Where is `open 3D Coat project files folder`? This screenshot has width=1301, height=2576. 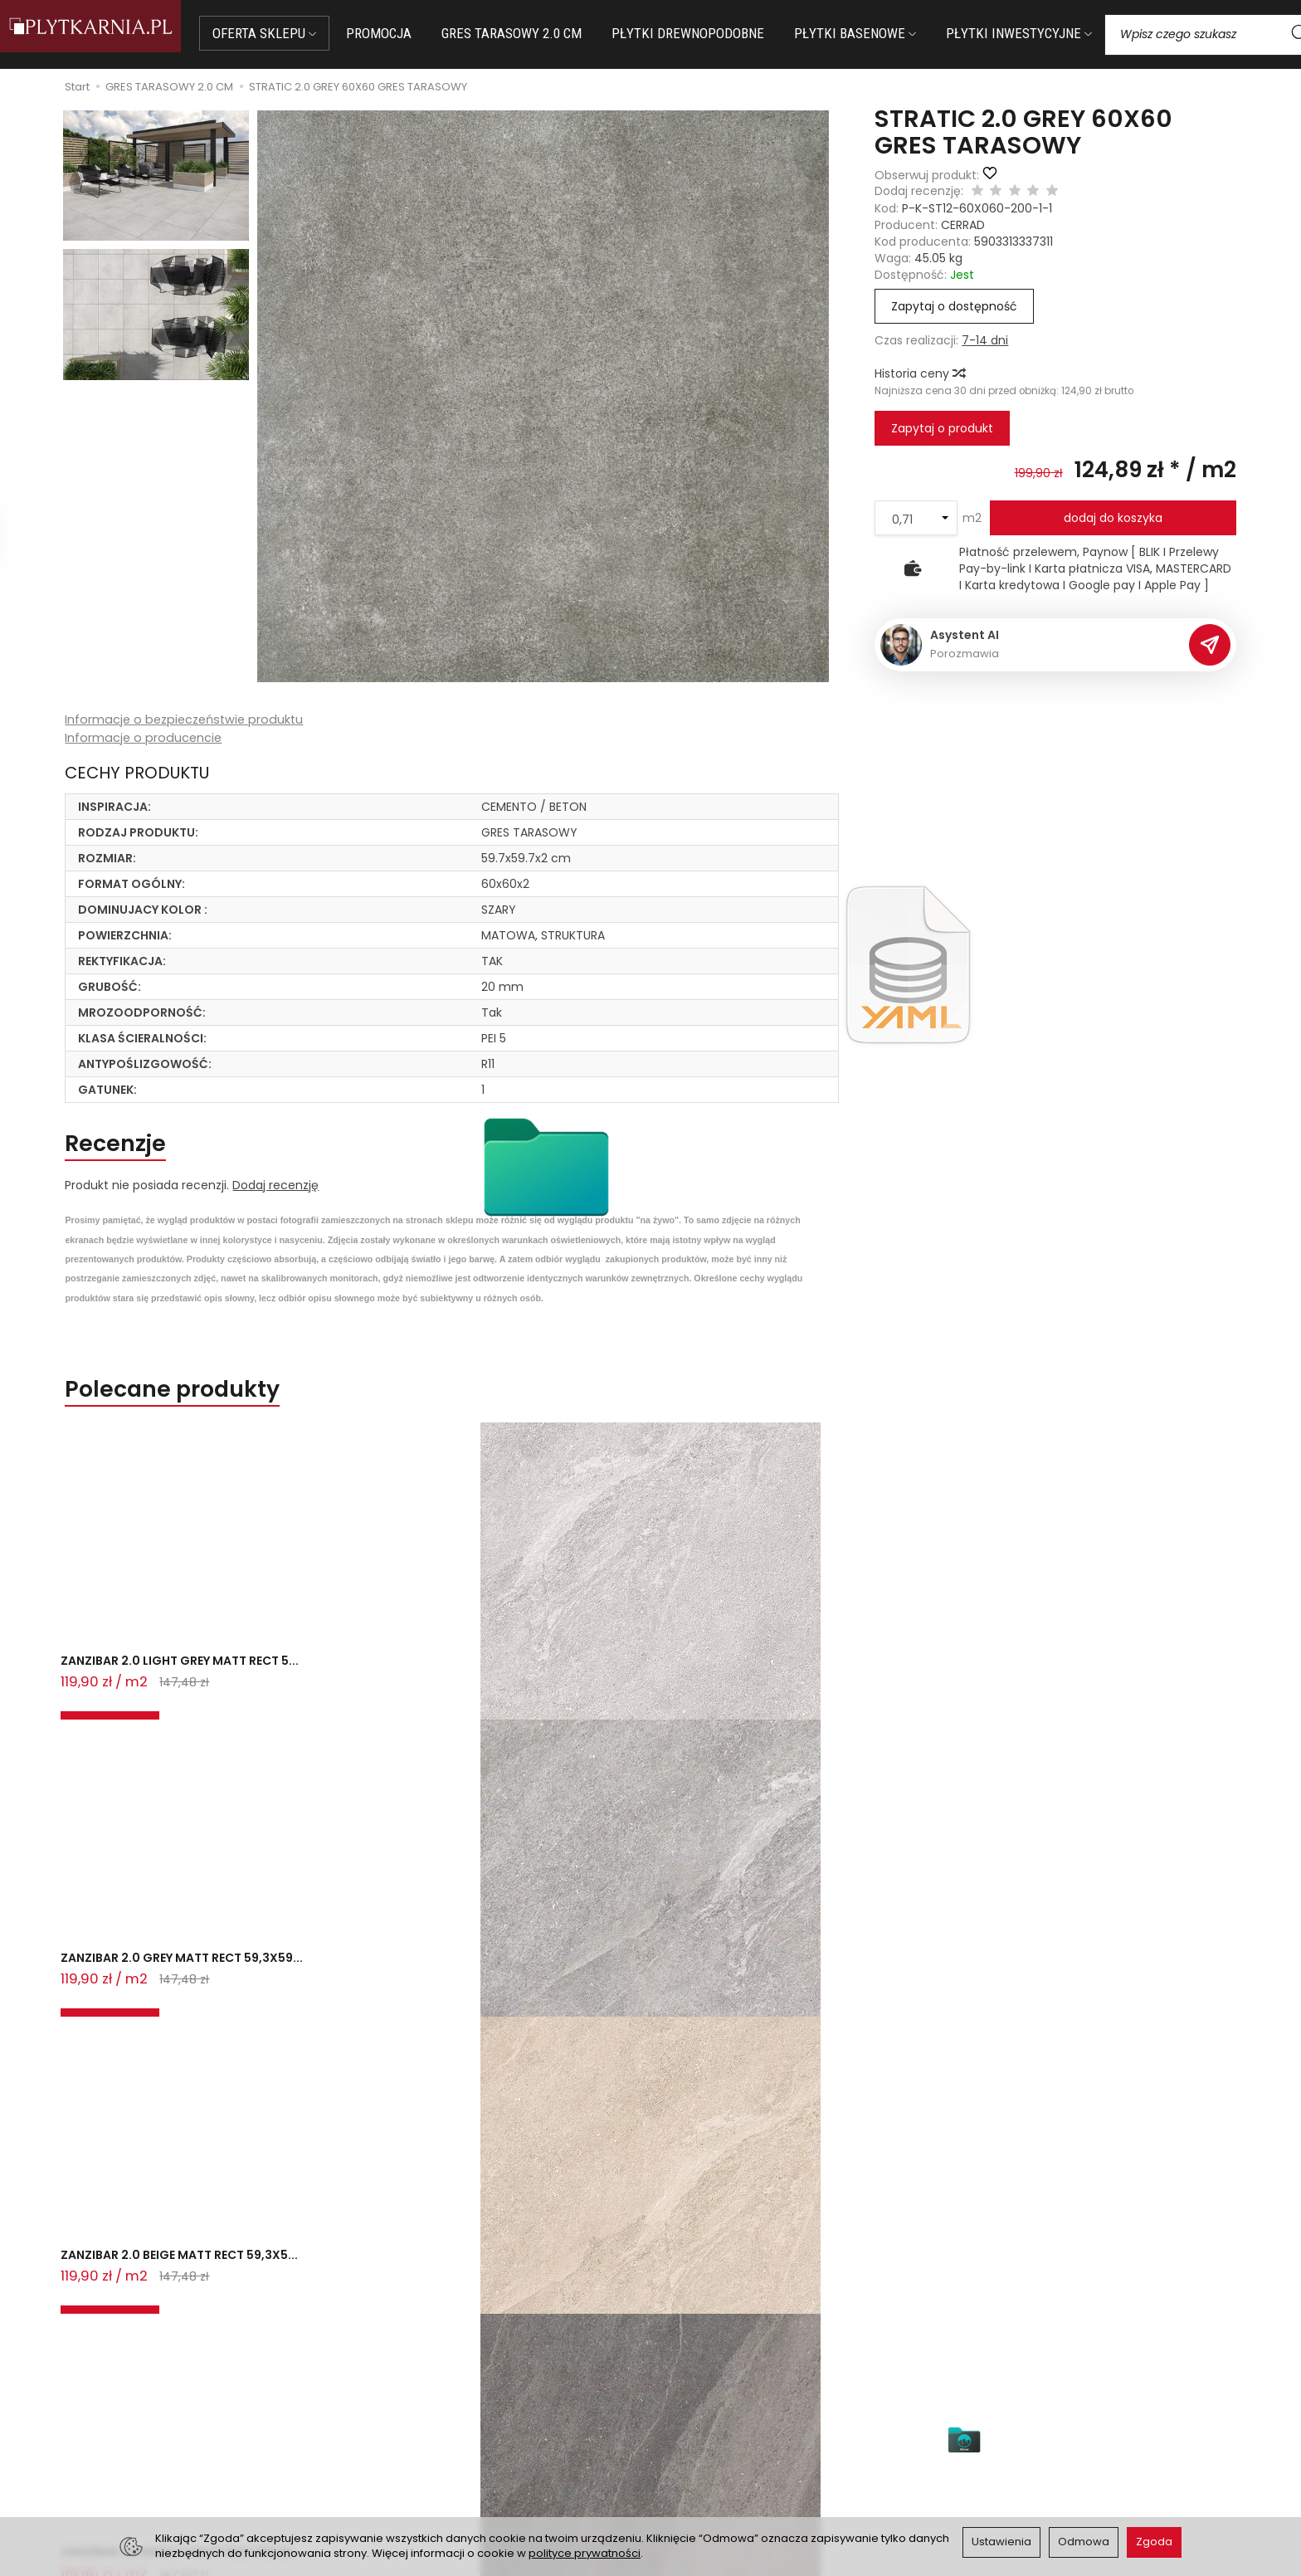 open 3D Coat project files folder is located at coordinates (964, 2441).